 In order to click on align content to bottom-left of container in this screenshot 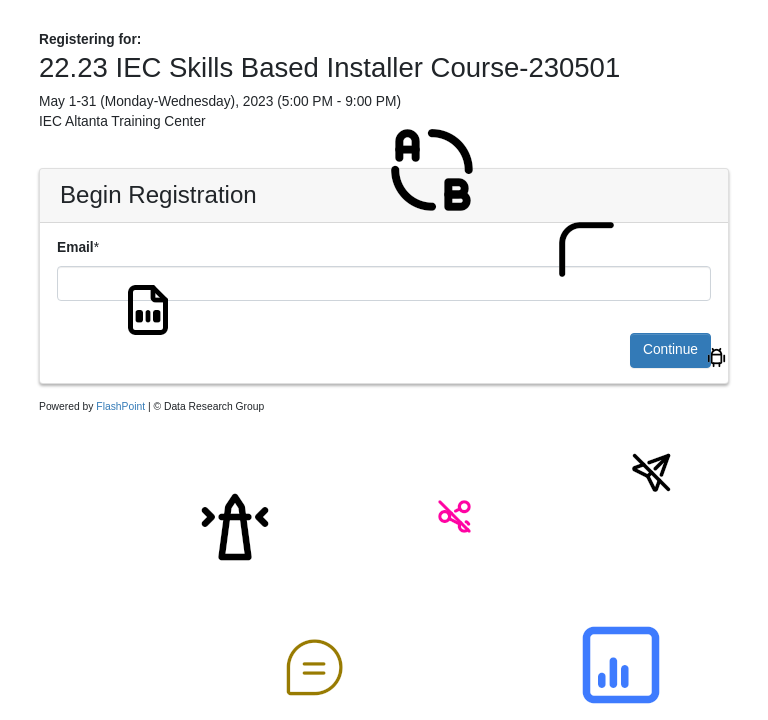, I will do `click(621, 665)`.